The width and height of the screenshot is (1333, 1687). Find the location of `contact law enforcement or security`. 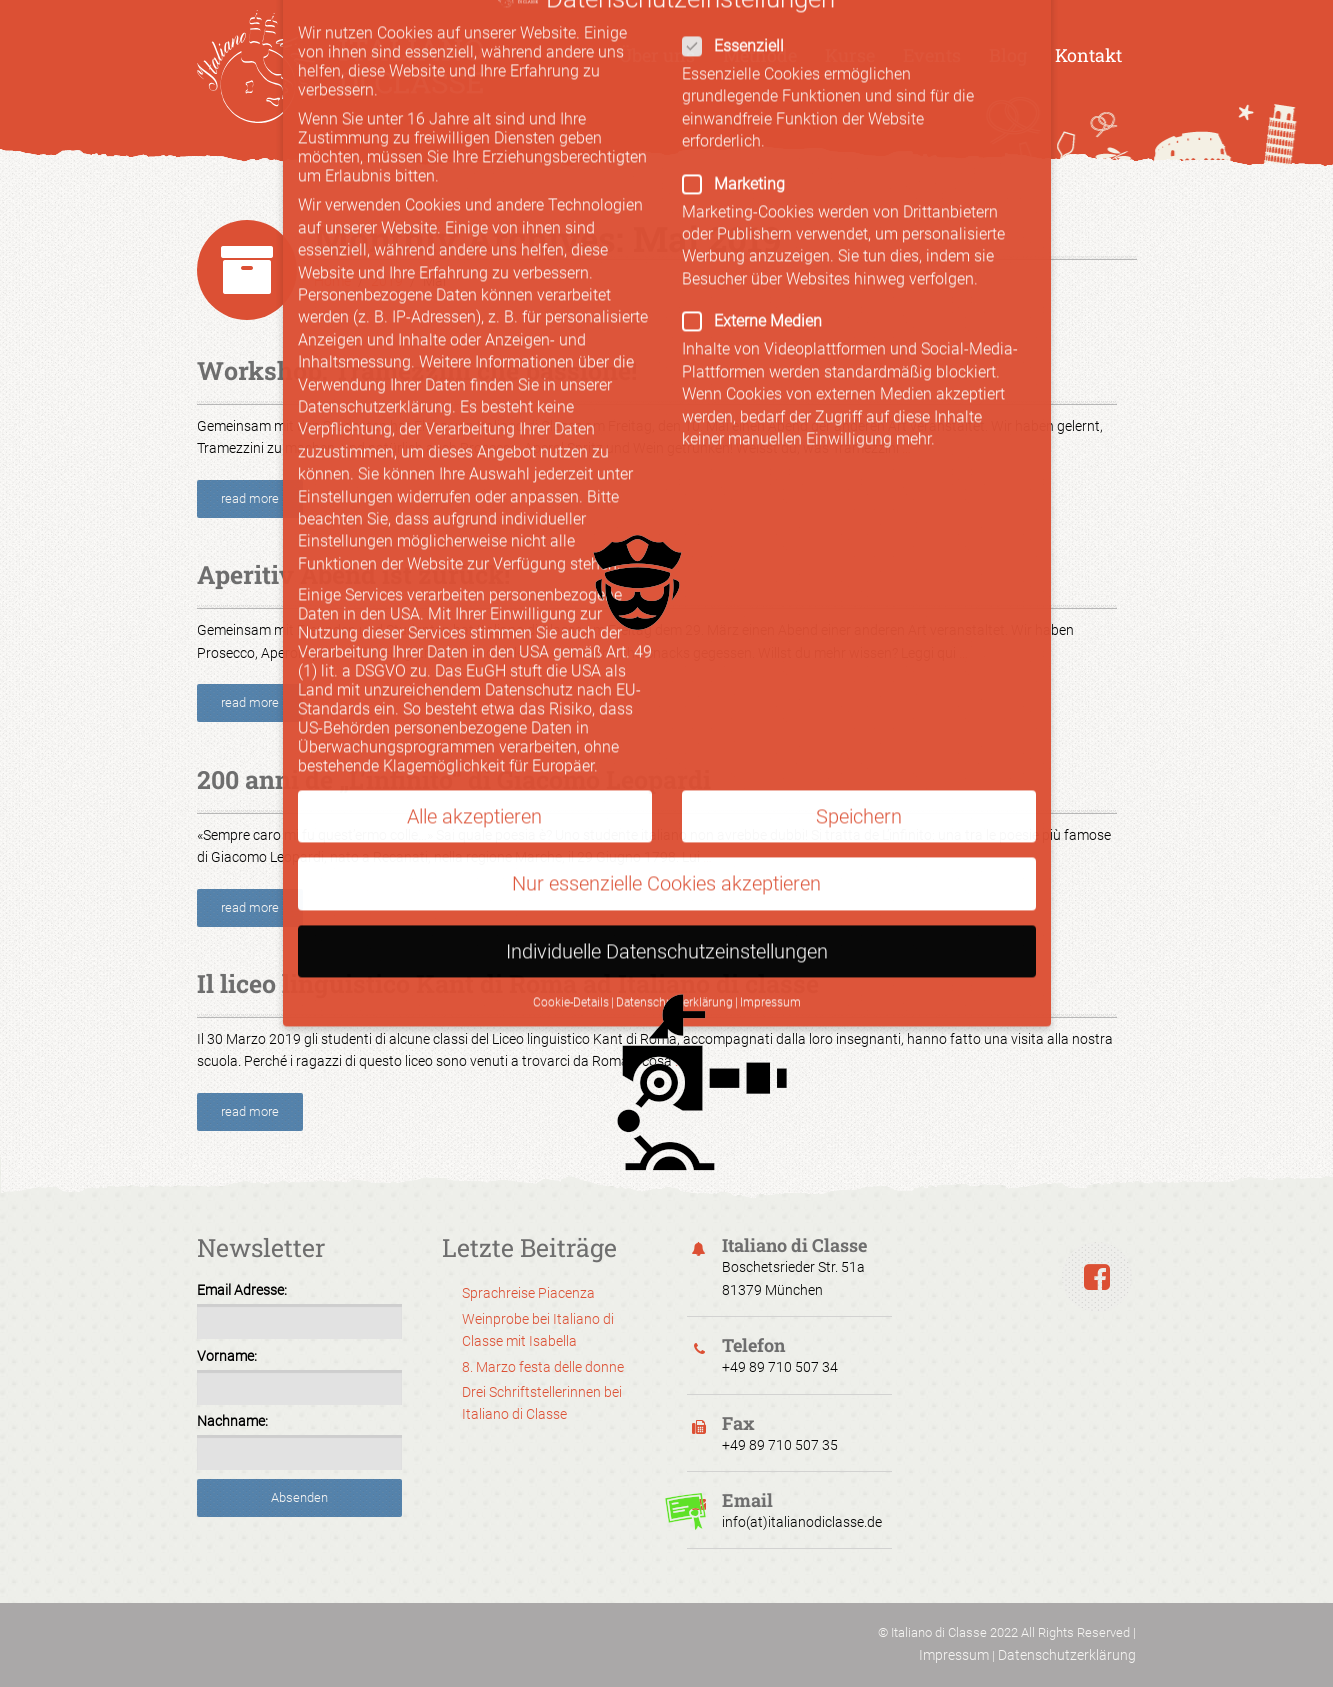

contact law enforcement or security is located at coordinates (637, 582).